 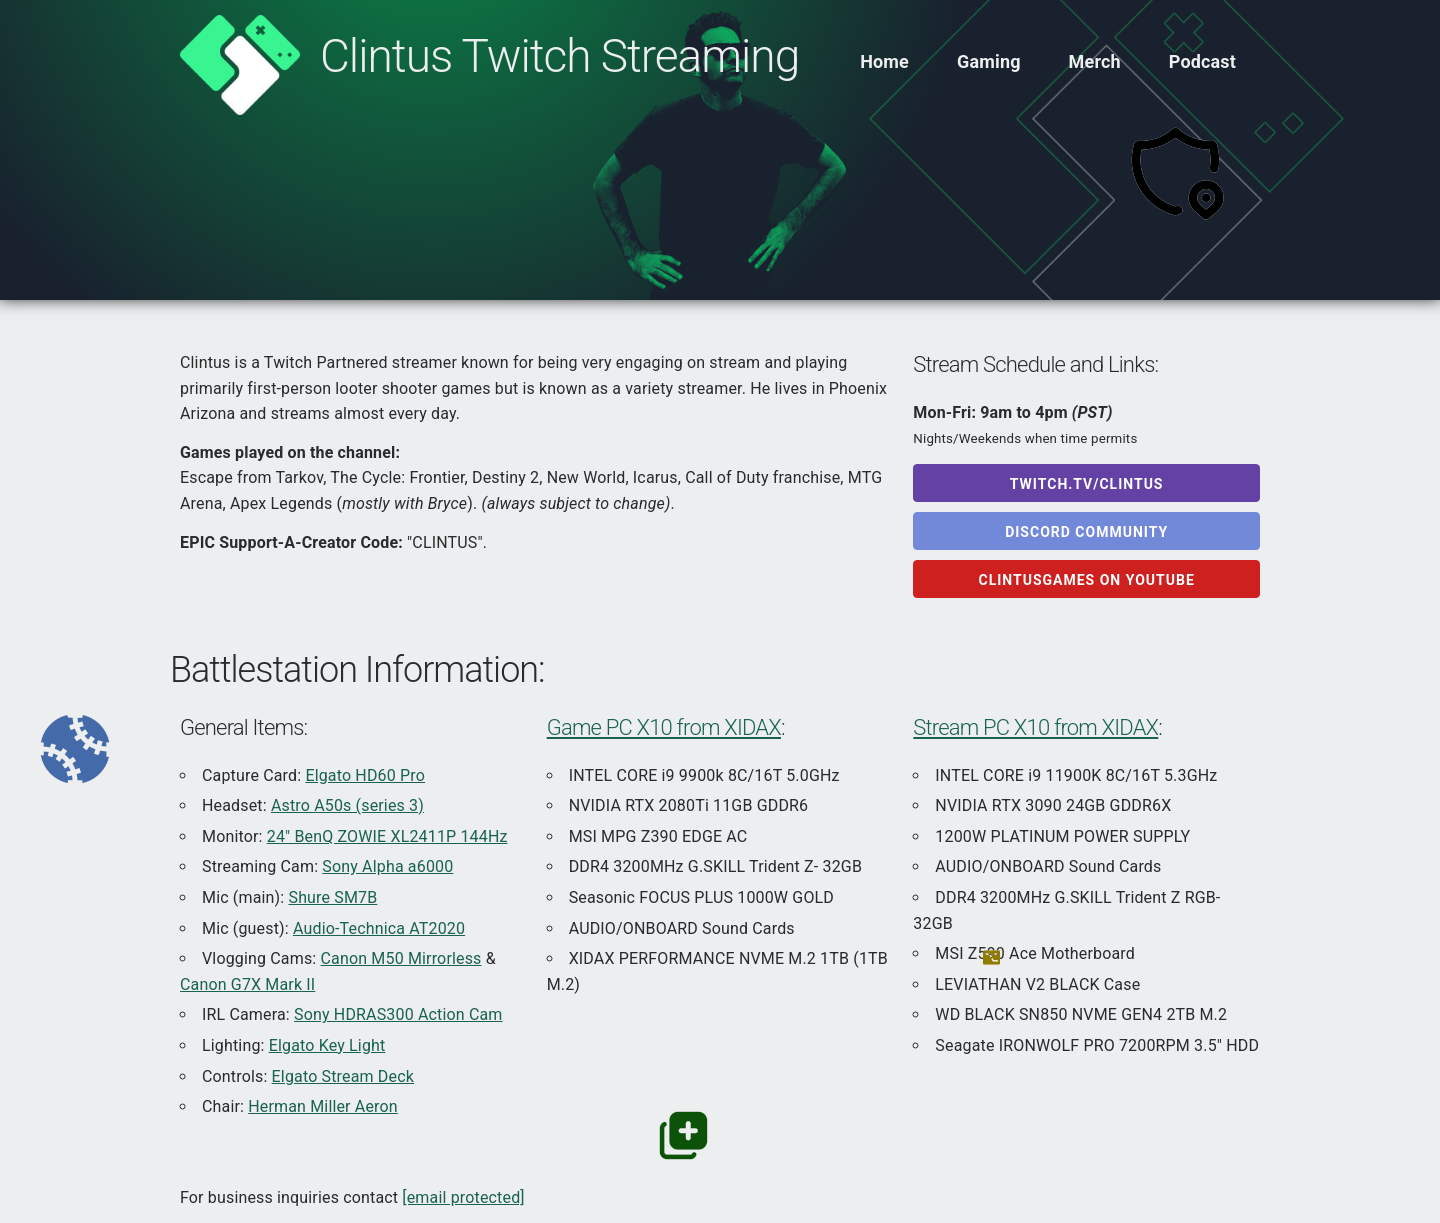 What do you see at coordinates (683, 1135) in the screenshot?
I see `add a new item to your library` at bounding box center [683, 1135].